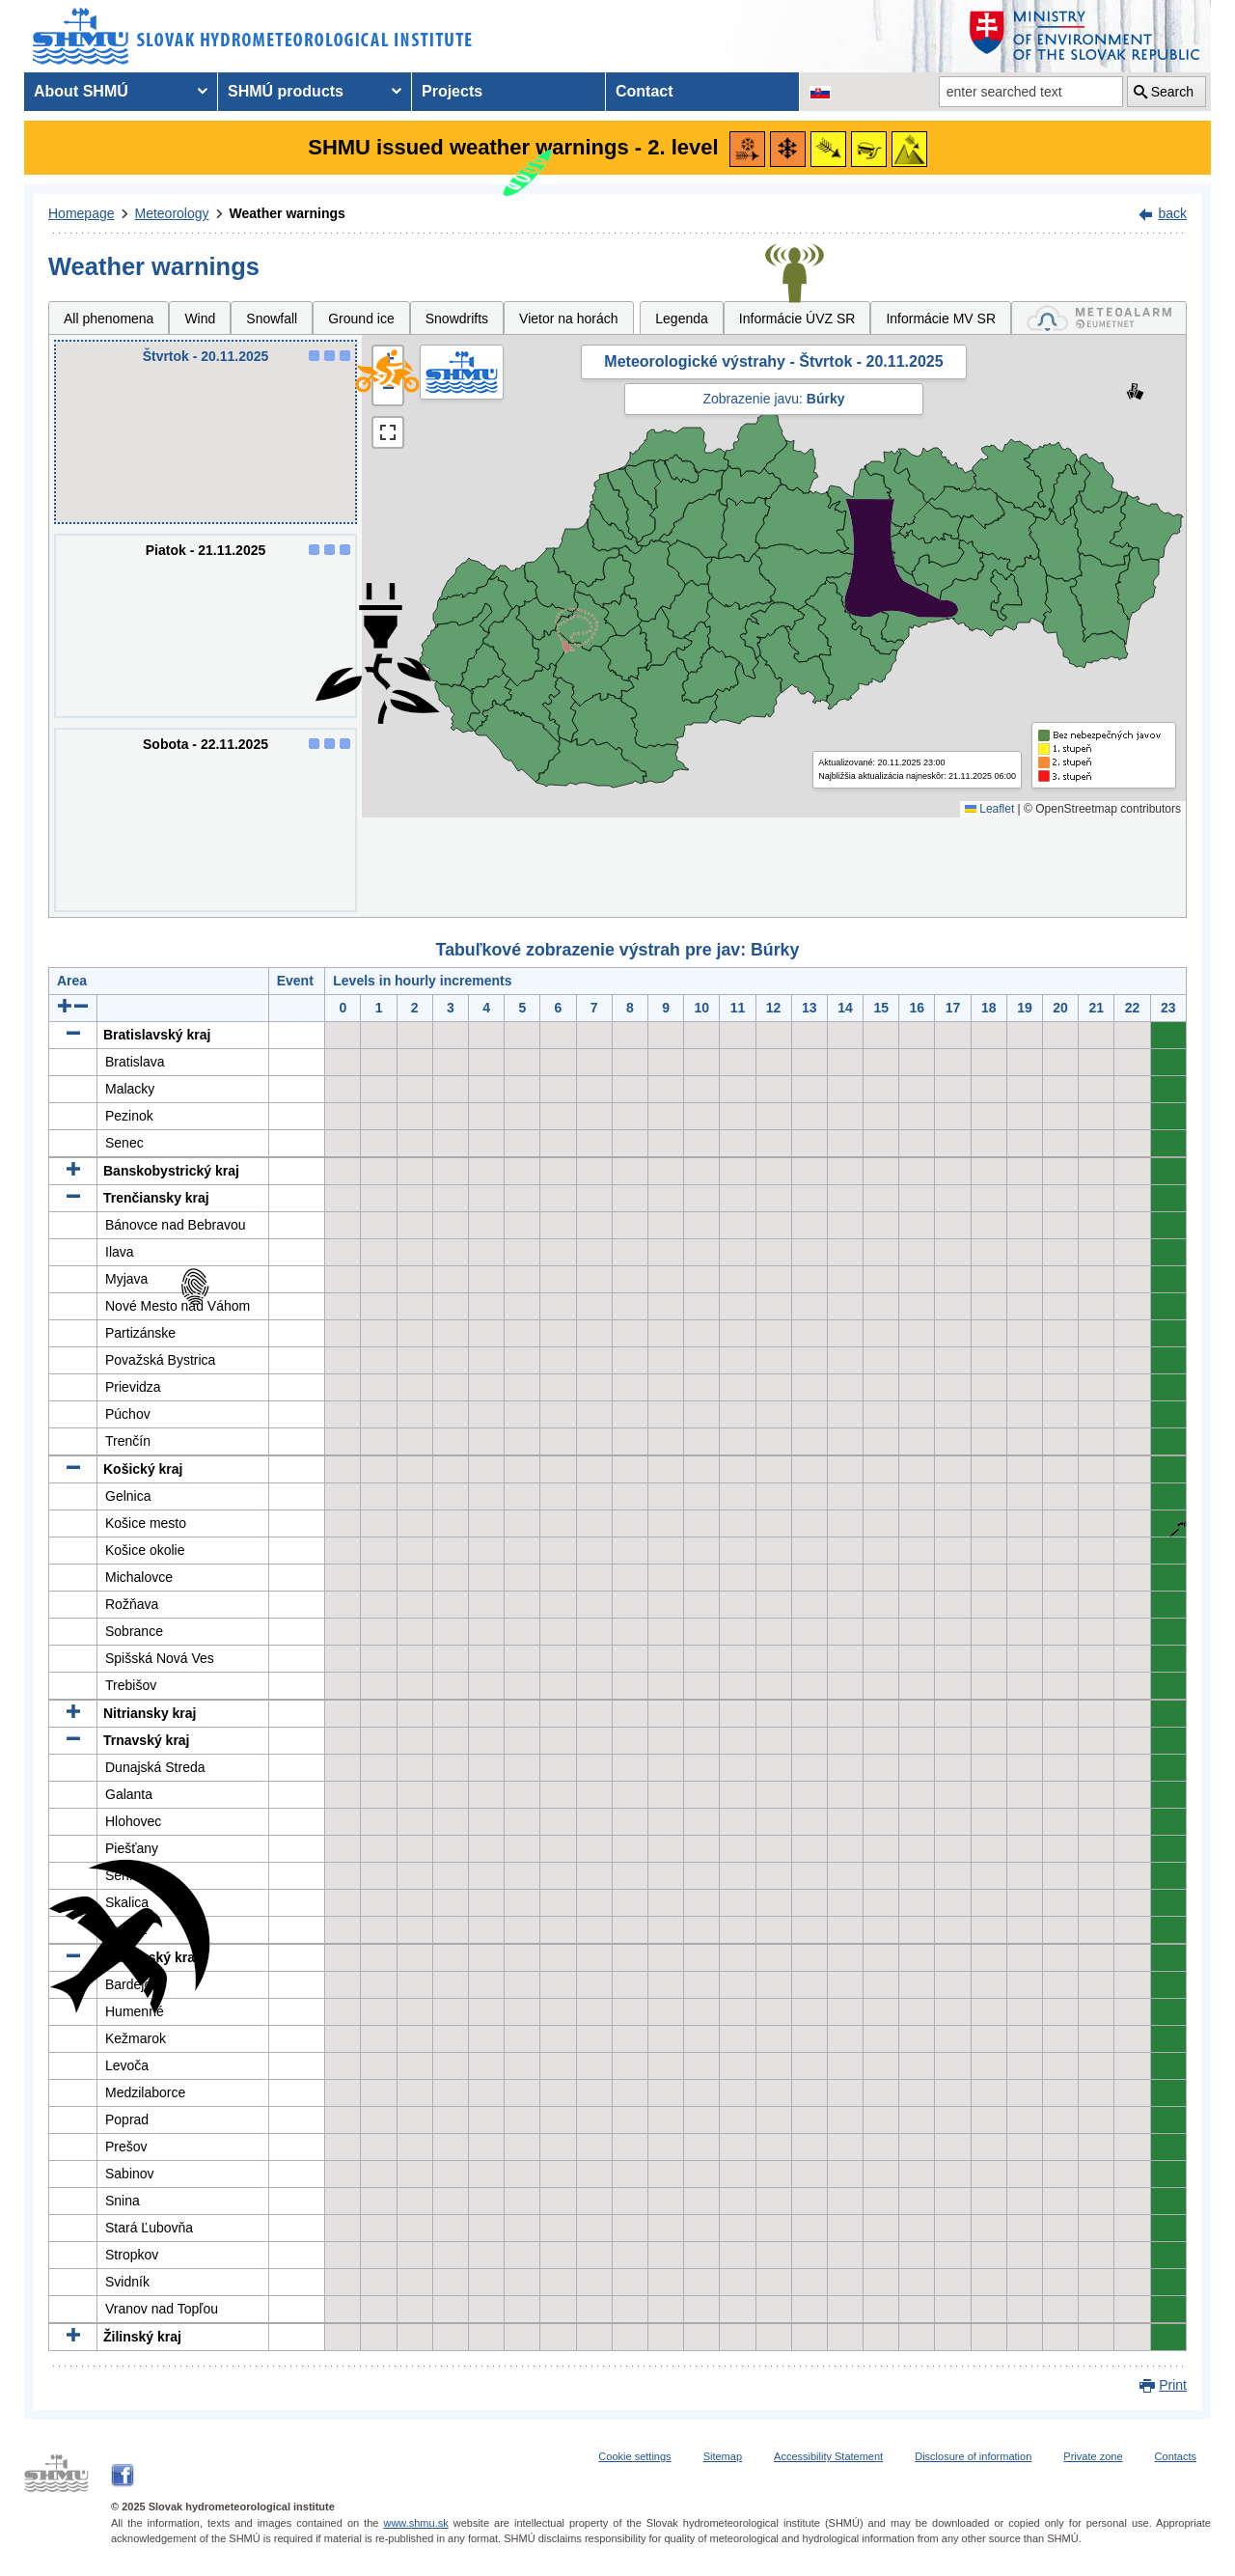 Image resolution: width=1235 pixels, height=2576 pixels. I want to click on draw a random card from the deck, so click(1135, 391).